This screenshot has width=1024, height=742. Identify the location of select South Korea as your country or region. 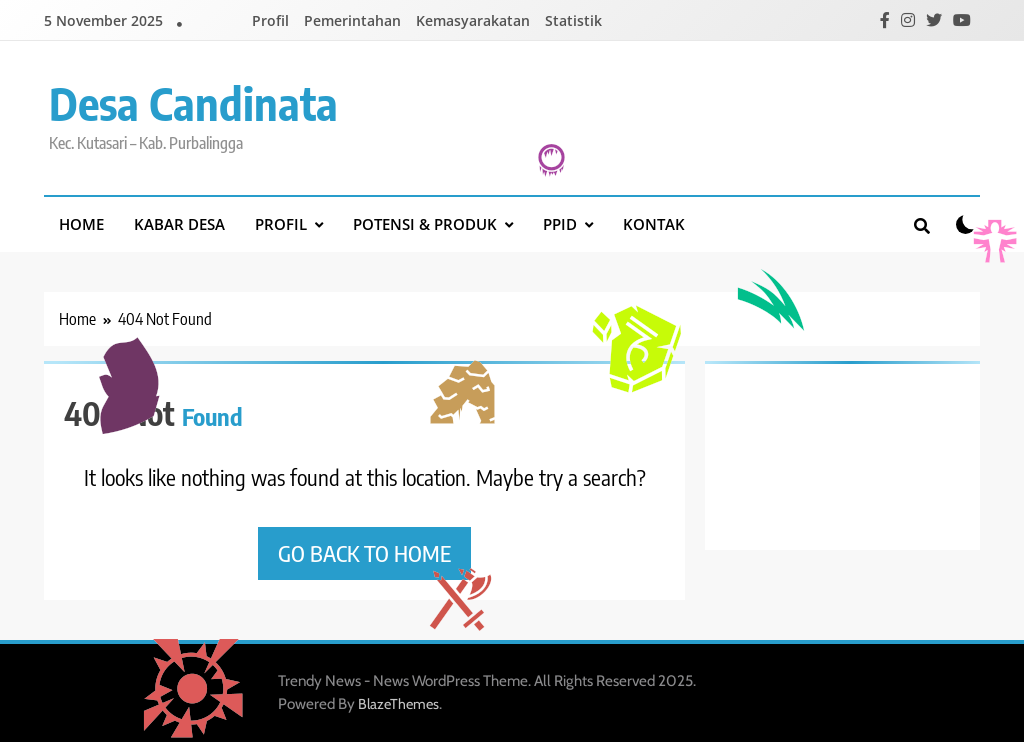
(128, 388).